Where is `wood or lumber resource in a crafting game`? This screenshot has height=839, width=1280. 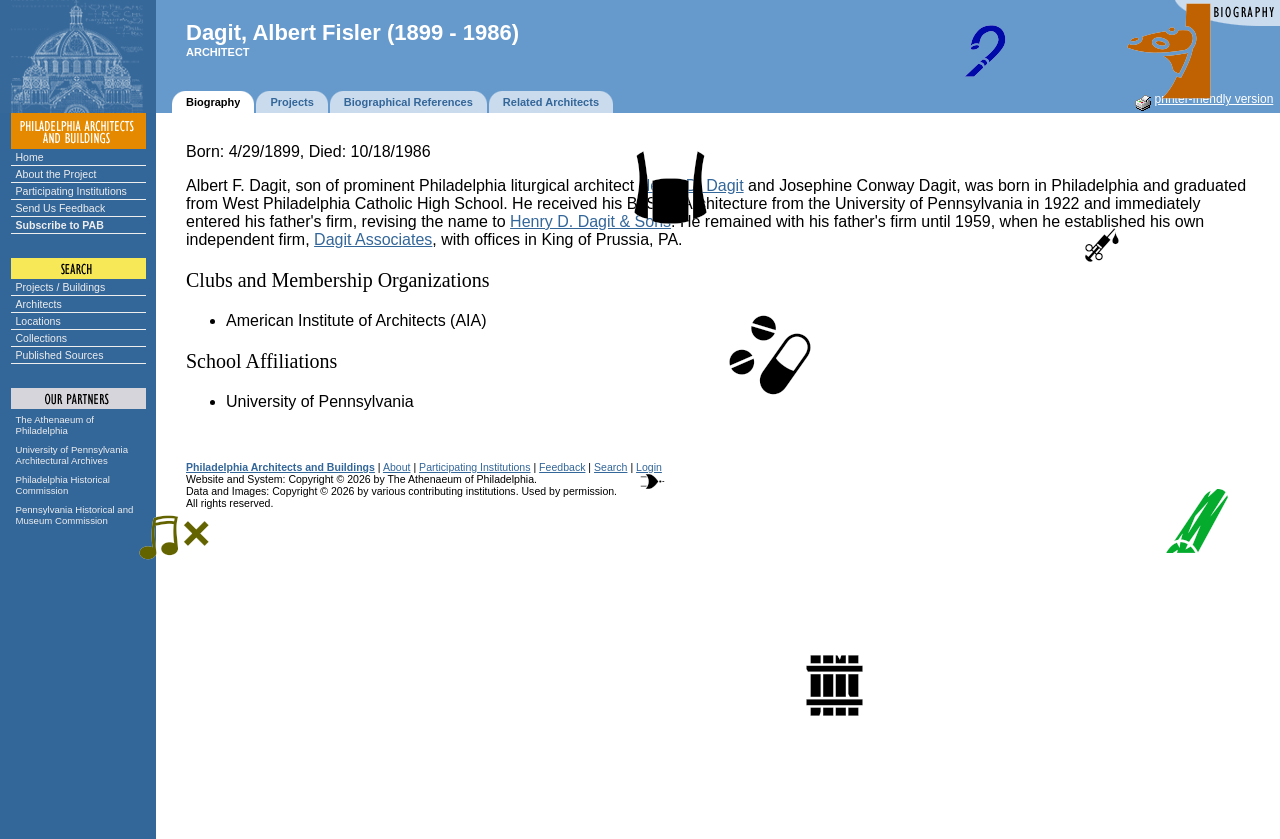 wood or lumber resource in a crafting game is located at coordinates (1197, 521).